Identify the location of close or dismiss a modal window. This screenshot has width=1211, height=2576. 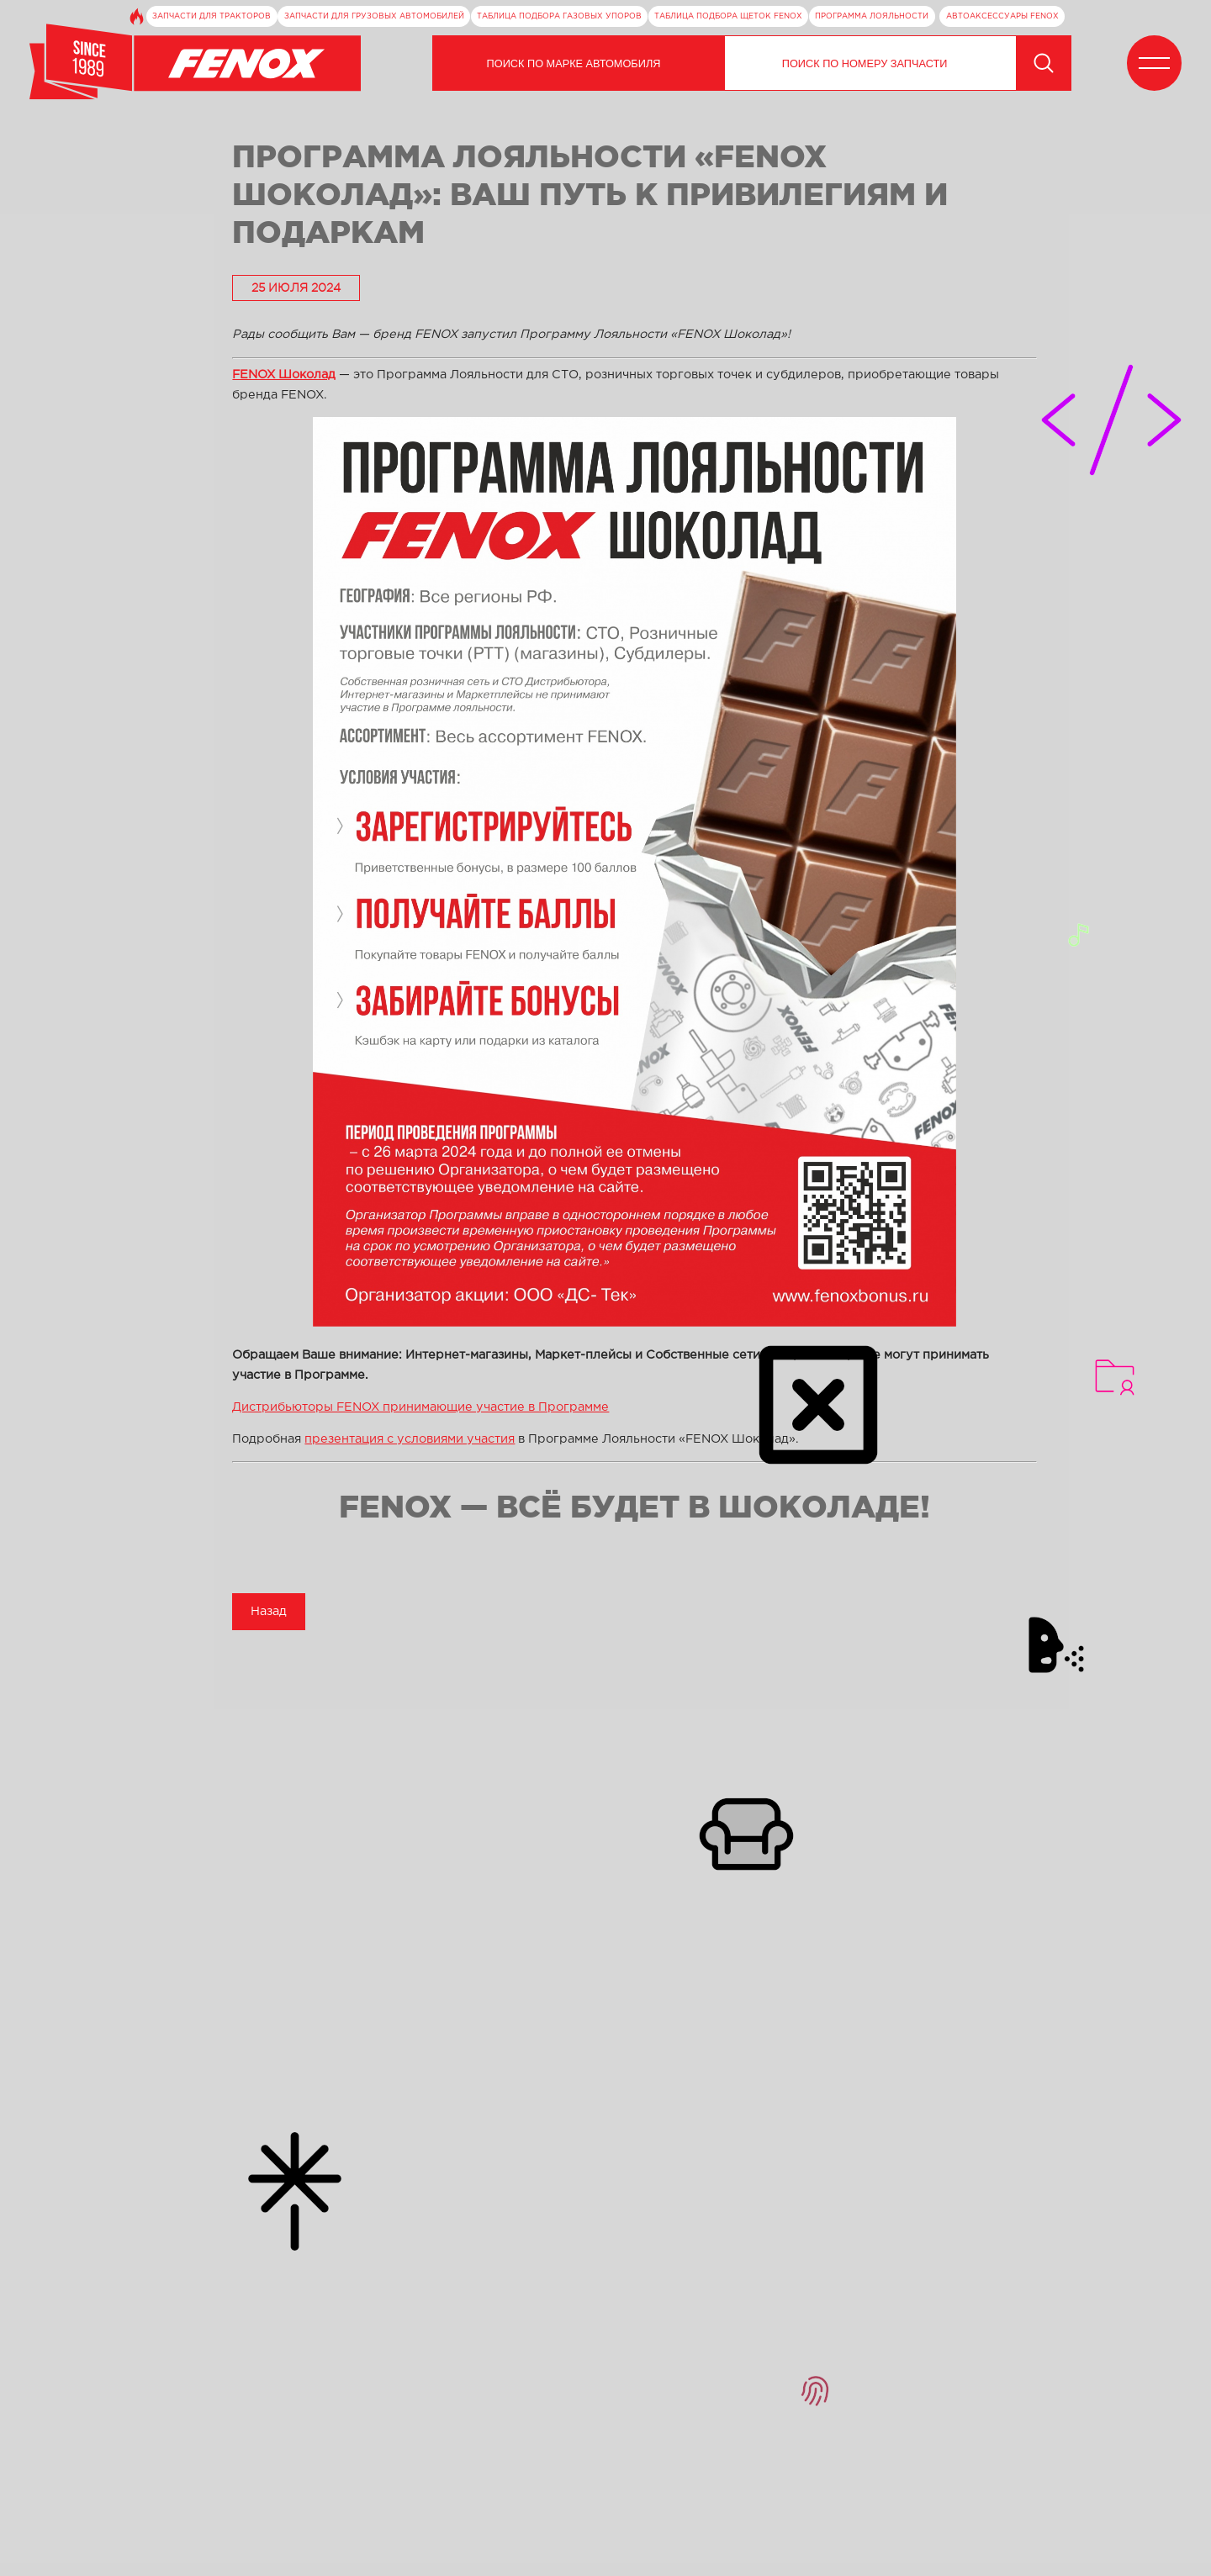
(818, 1405).